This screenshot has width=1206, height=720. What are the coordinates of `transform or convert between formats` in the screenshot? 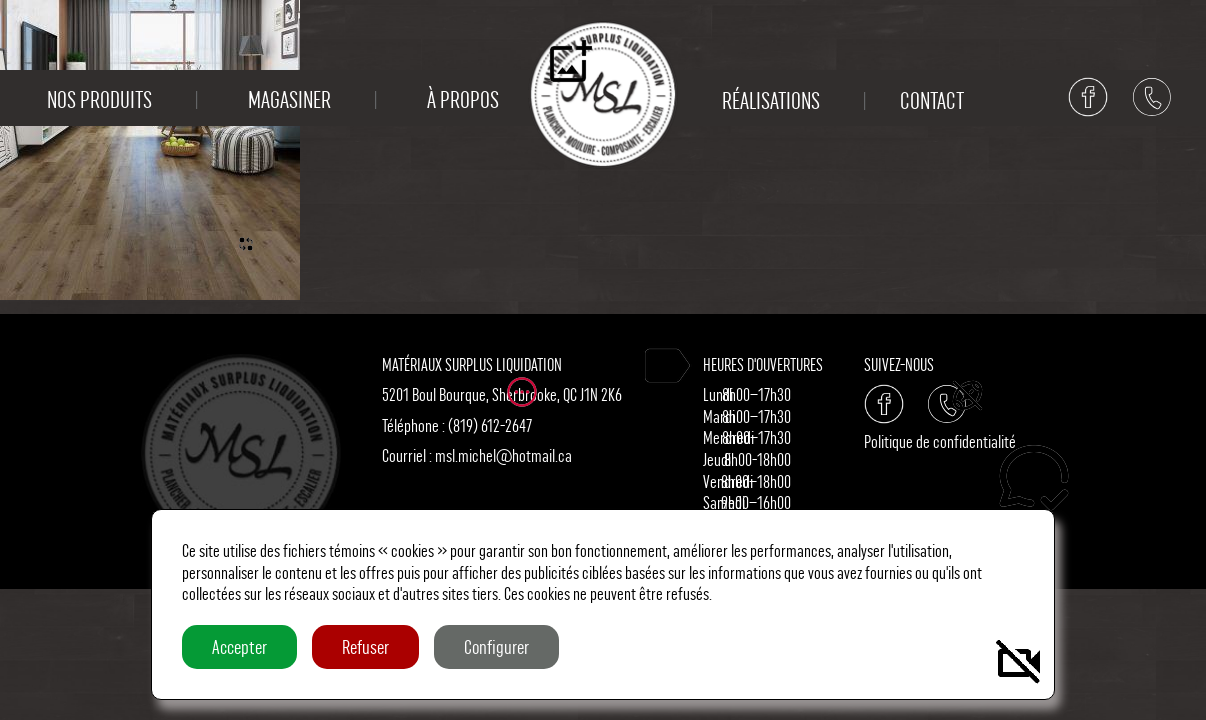 It's located at (246, 244).